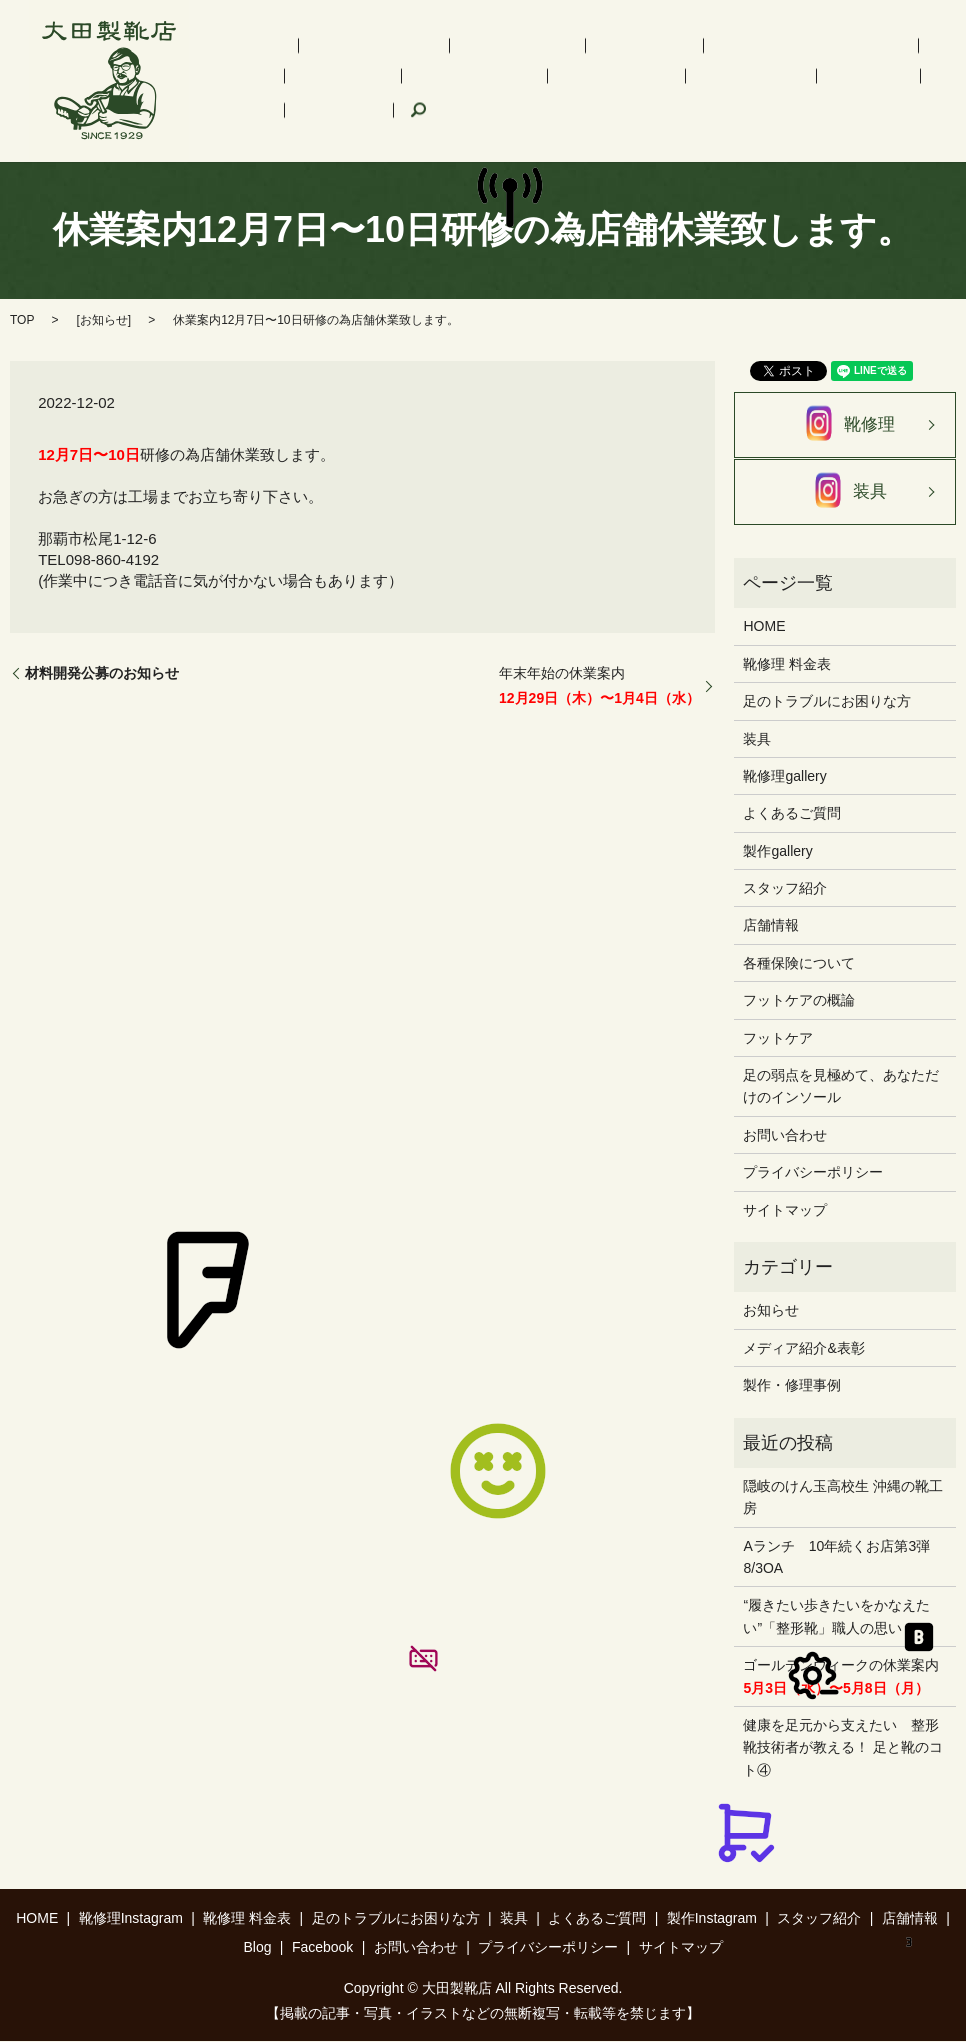 Image resolution: width=966 pixels, height=2042 pixels. I want to click on remove a setting or preference, so click(812, 1675).